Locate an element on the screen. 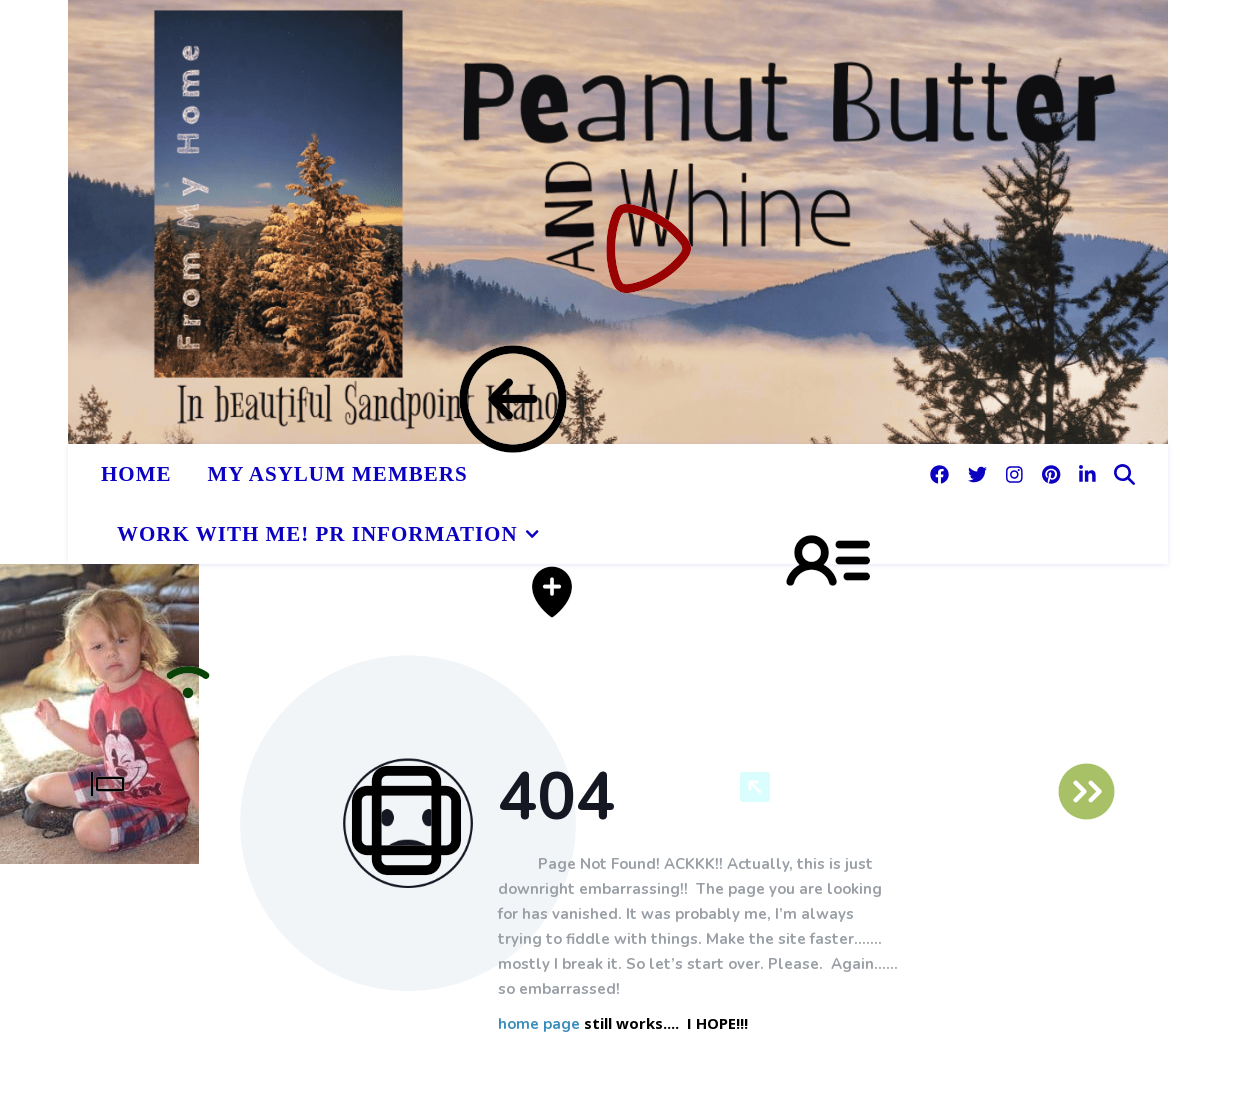 The width and height of the screenshot is (1236, 1097). align content to the left edge is located at coordinates (107, 784).